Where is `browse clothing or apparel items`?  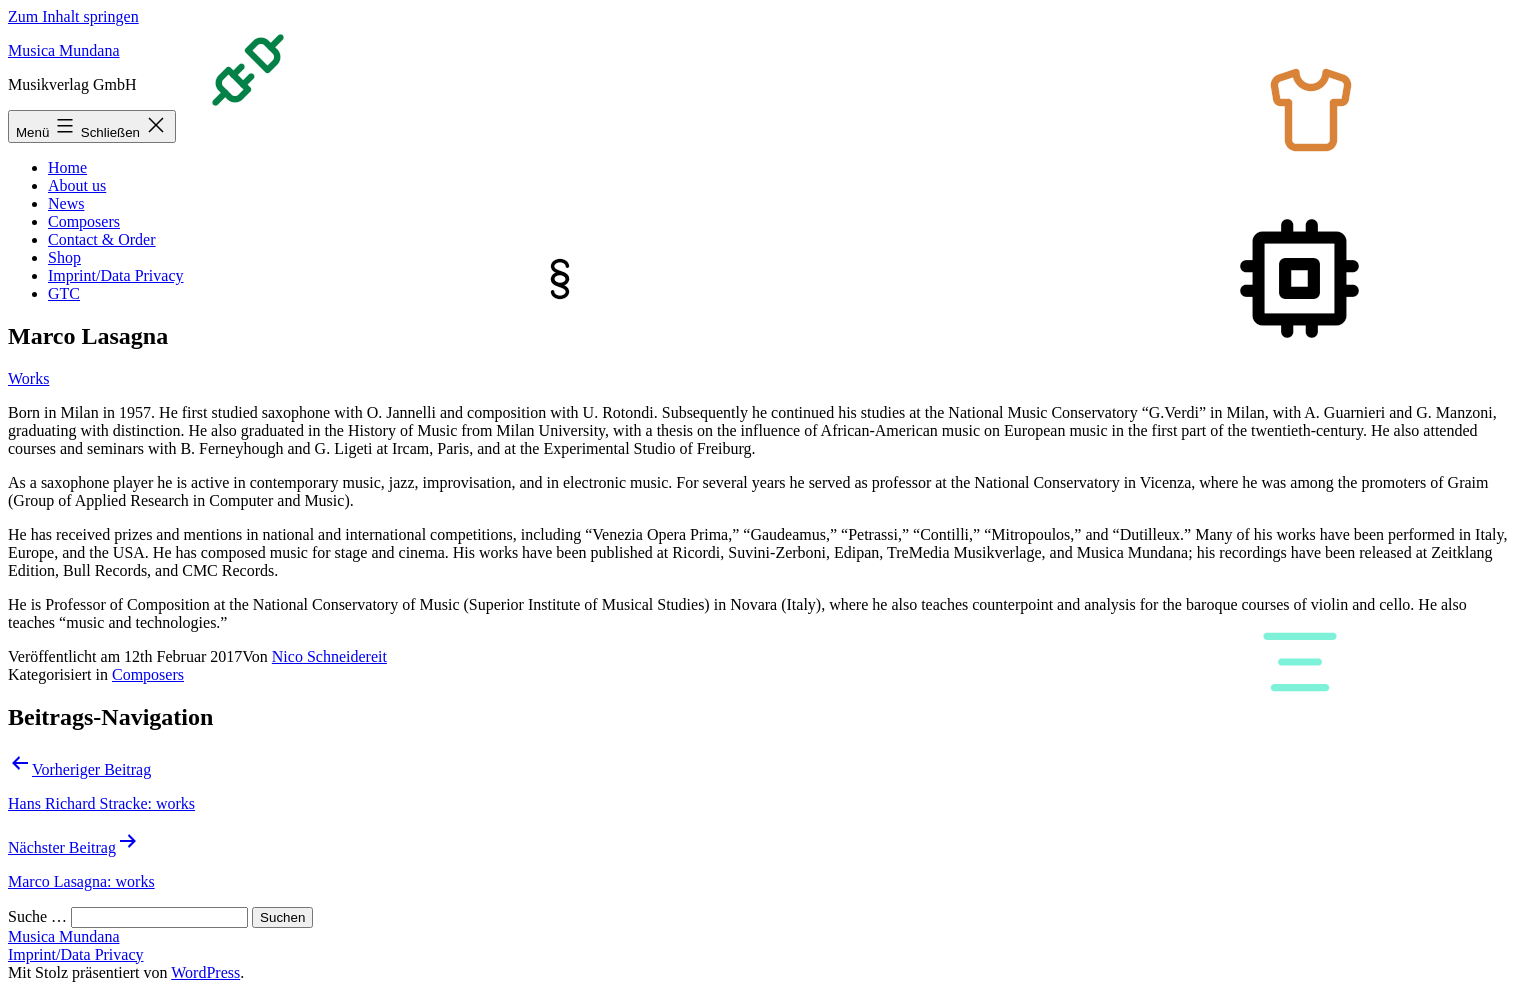 browse clothing or apparel items is located at coordinates (1311, 110).